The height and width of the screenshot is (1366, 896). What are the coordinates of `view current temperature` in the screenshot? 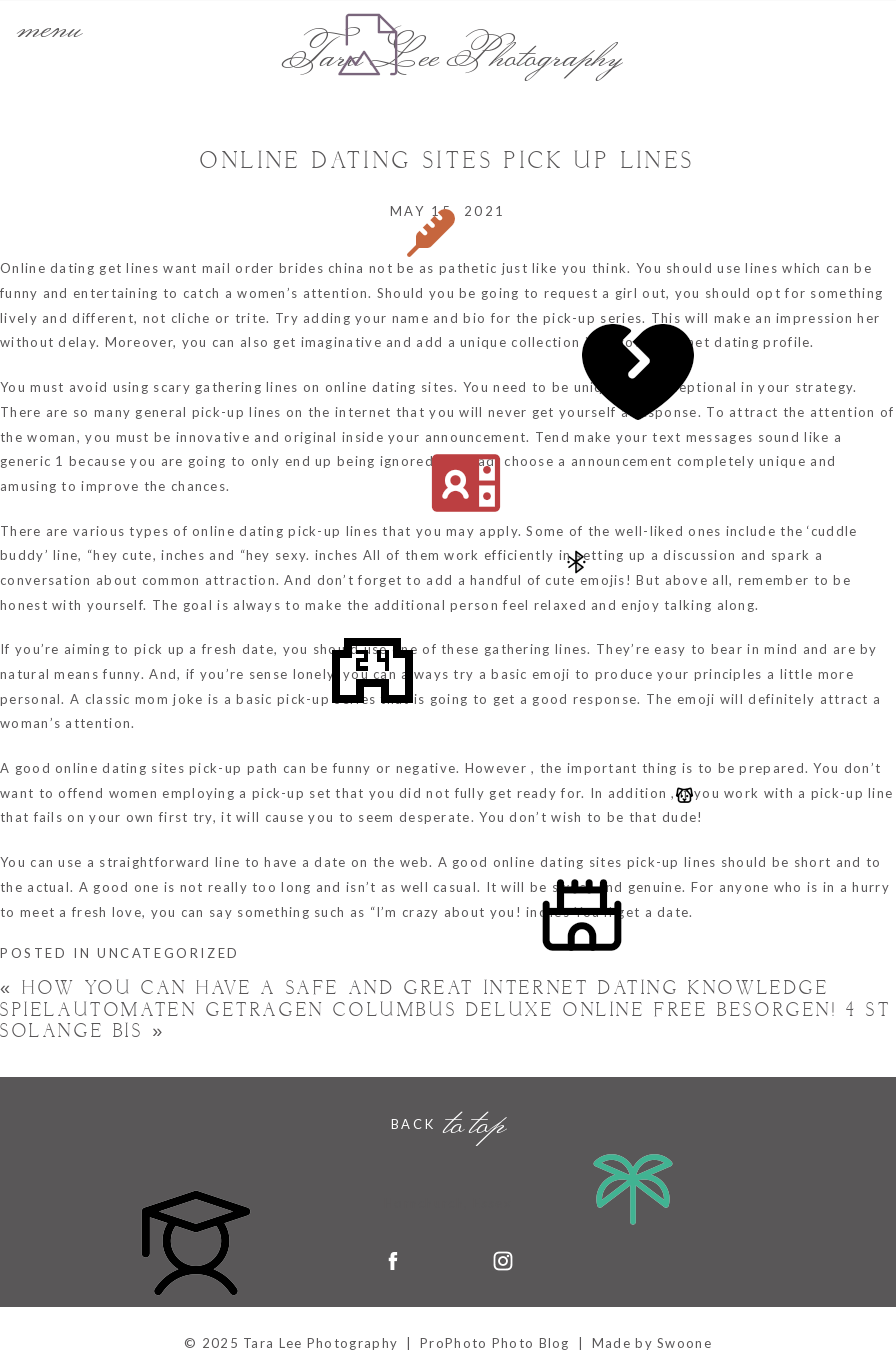 It's located at (431, 233).